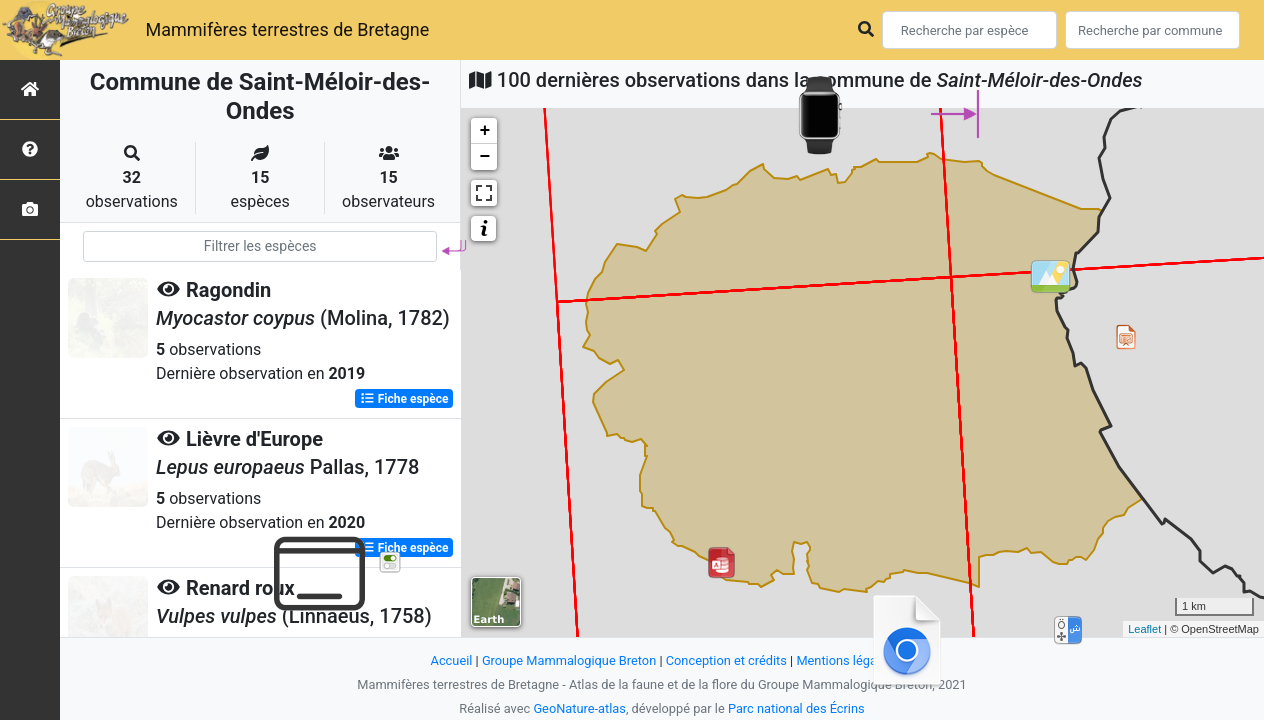 The width and height of the screenshot is (1264, 720). Describe the element at coordinates (390, 562) in the screenshot. I see `open system settings or preferences` at that location.